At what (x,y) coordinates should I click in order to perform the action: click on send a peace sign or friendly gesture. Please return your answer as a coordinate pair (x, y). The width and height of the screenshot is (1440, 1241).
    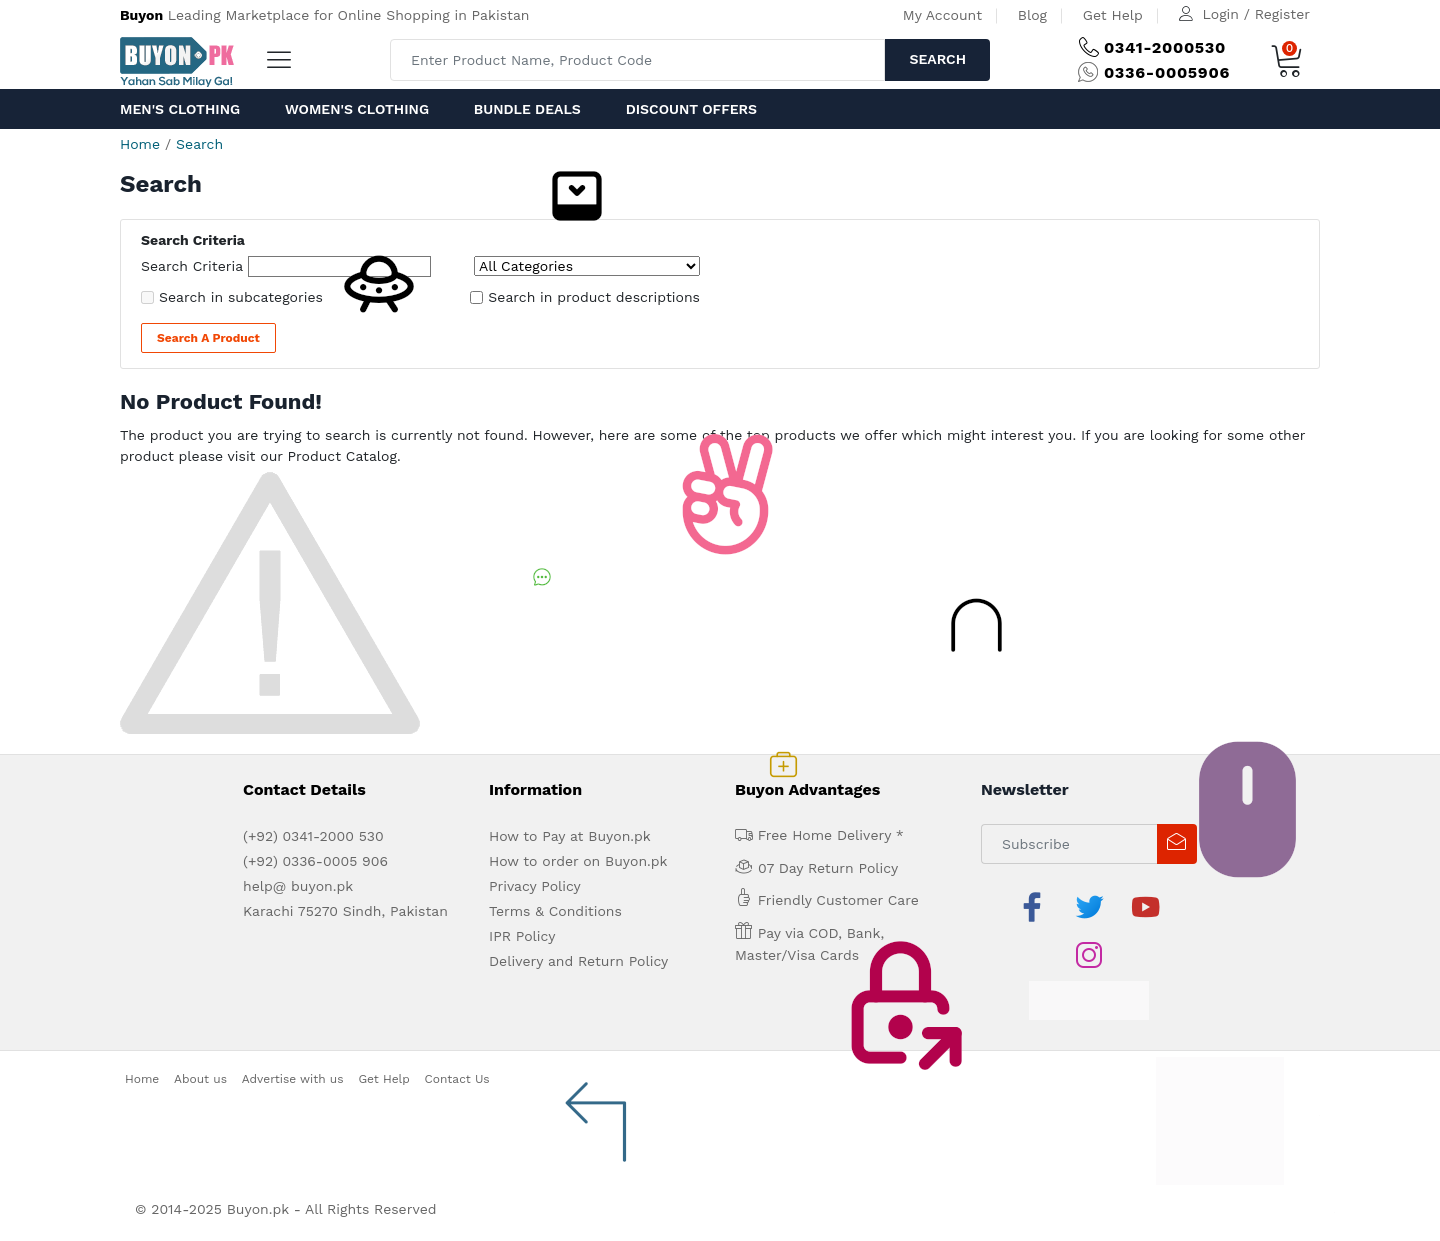
    Looking at the image, I should click on (725, 494).